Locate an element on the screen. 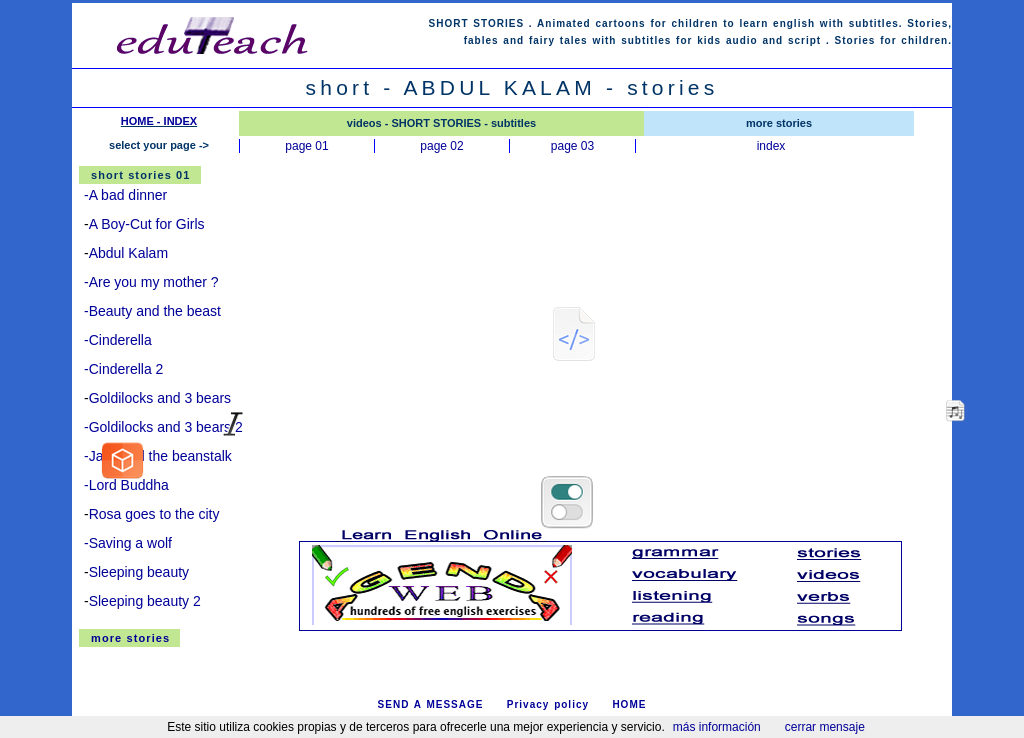 The width and height of the screenshot is (1024, 738). open system tweaks or settings customization is located at coordinates (567, 502).